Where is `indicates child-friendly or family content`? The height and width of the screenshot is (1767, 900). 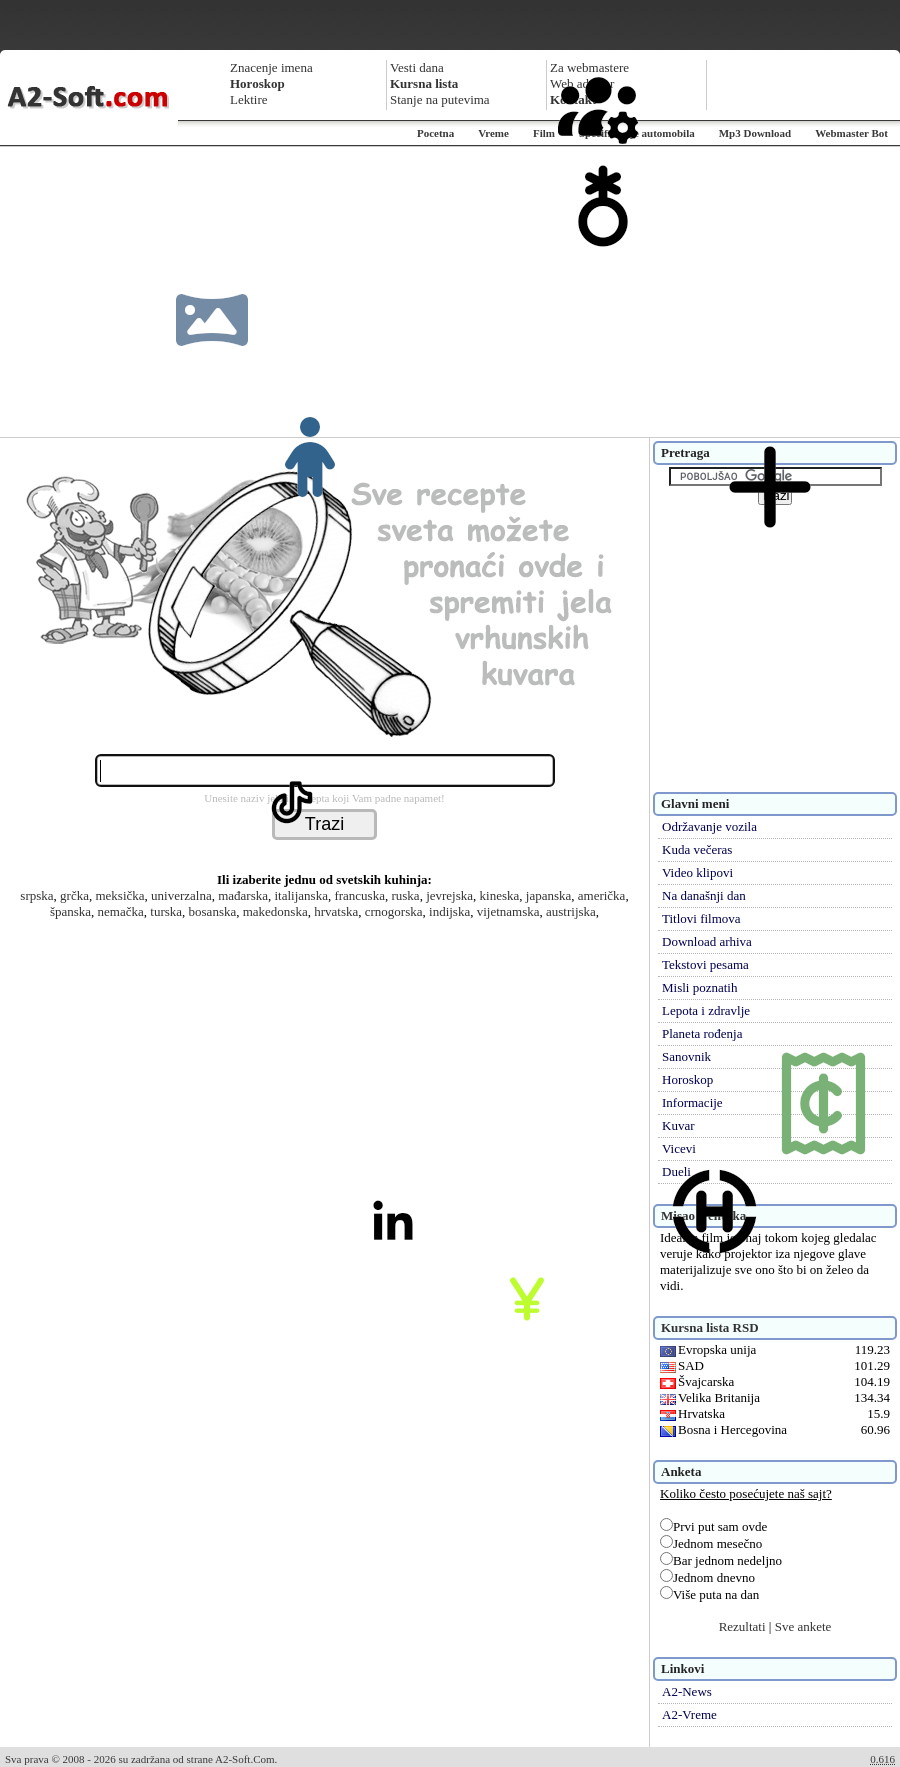
indicates child-friendly or family content is located at coordinates (310, 457).